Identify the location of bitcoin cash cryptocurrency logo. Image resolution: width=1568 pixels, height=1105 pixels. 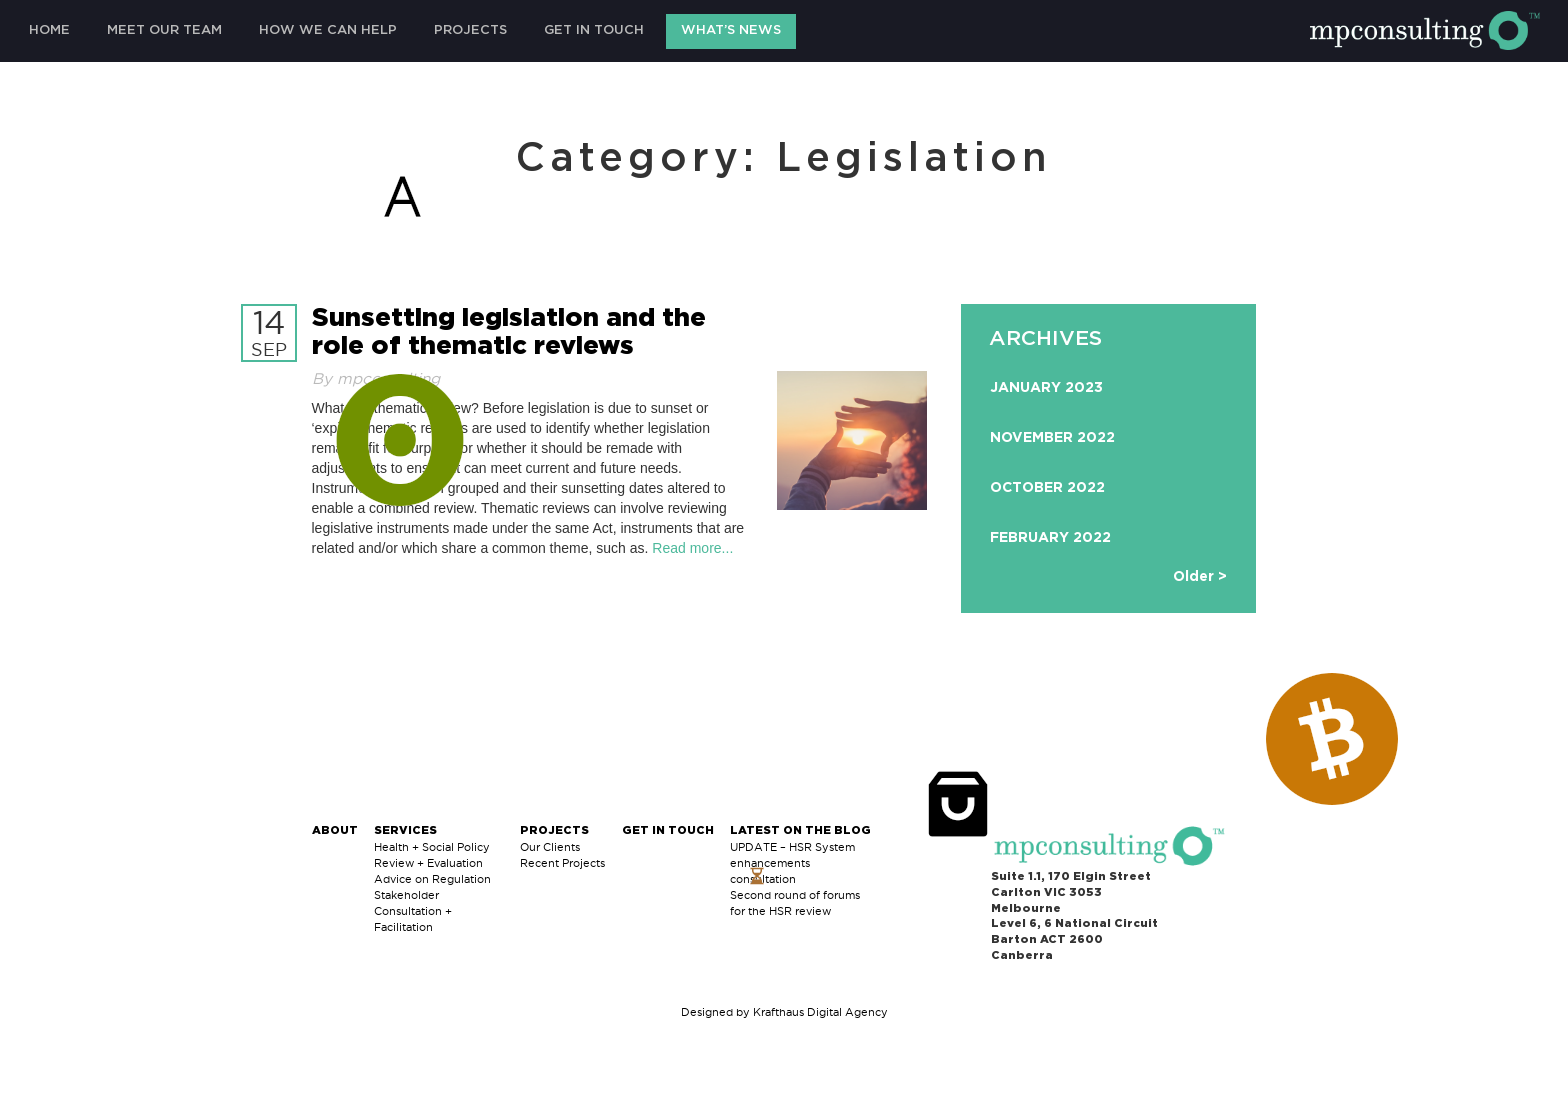
(1332, 739).